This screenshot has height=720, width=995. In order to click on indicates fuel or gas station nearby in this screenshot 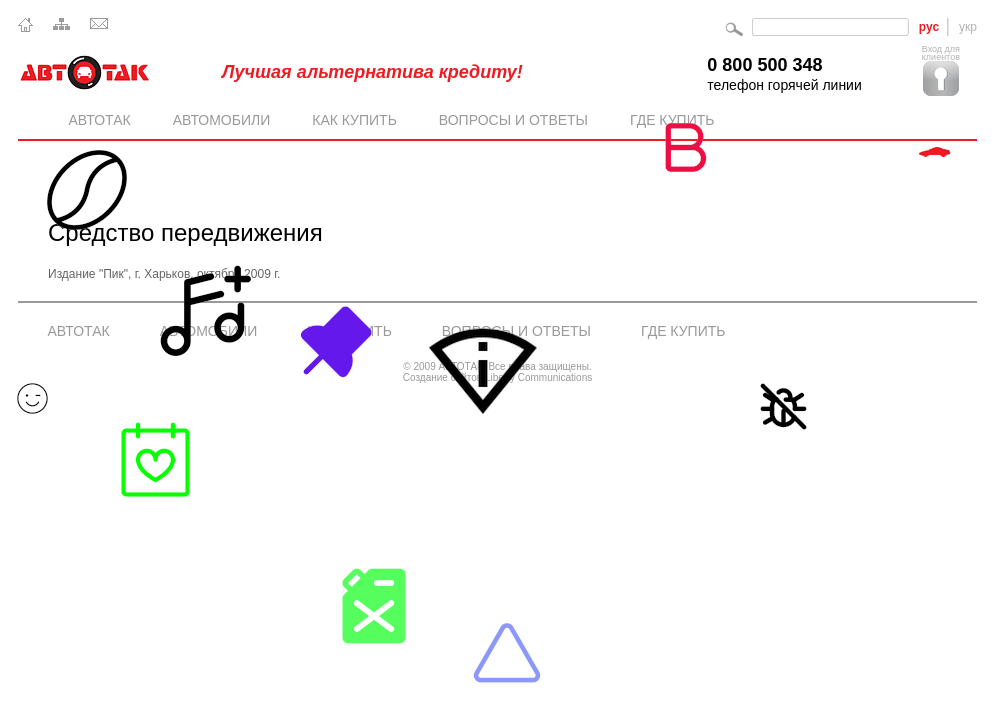, I will do `click(374, 606)`.